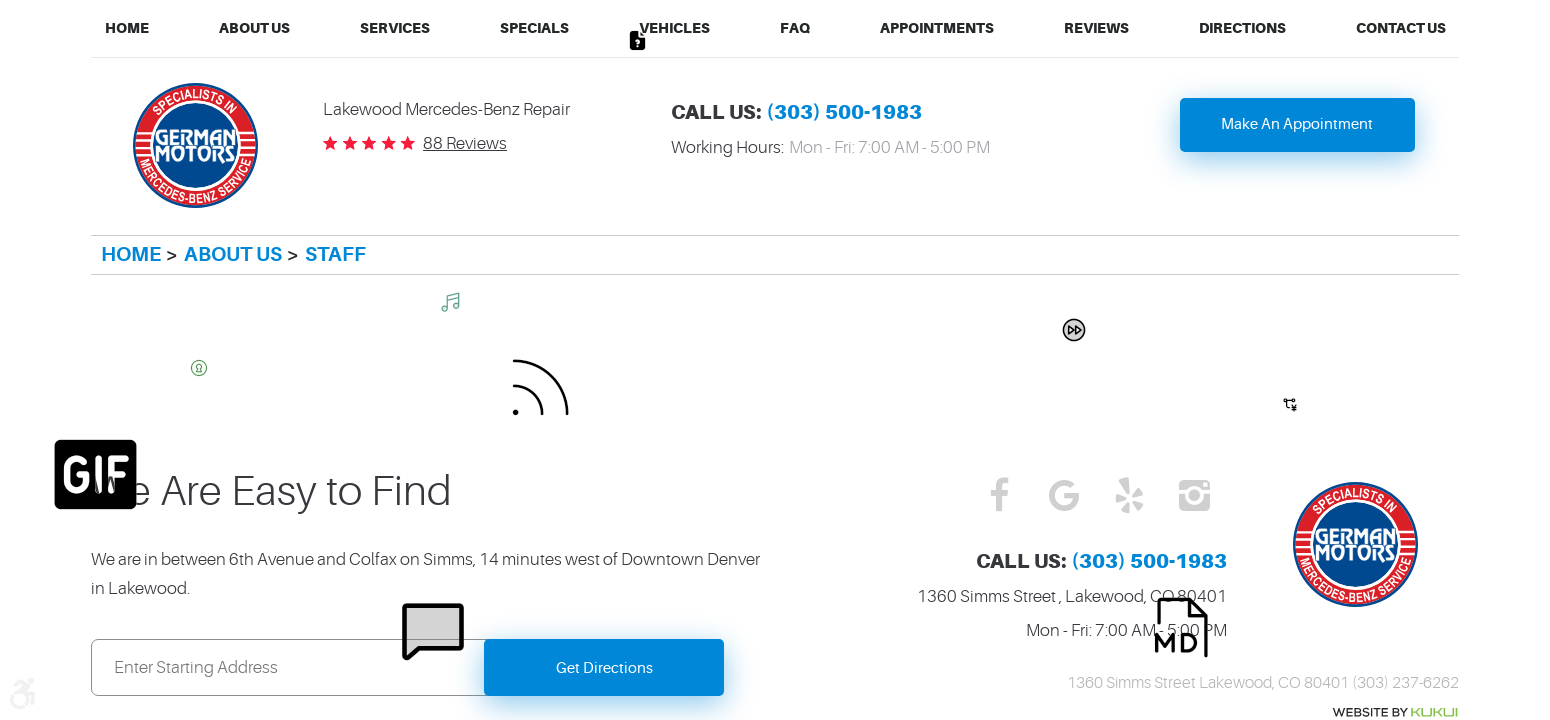 This screenshot has height=720, width=1550. What do you see at coordinates (637, 40) in the screenshot?
I see `unrecognized file type` at bounding box center [637, 40].